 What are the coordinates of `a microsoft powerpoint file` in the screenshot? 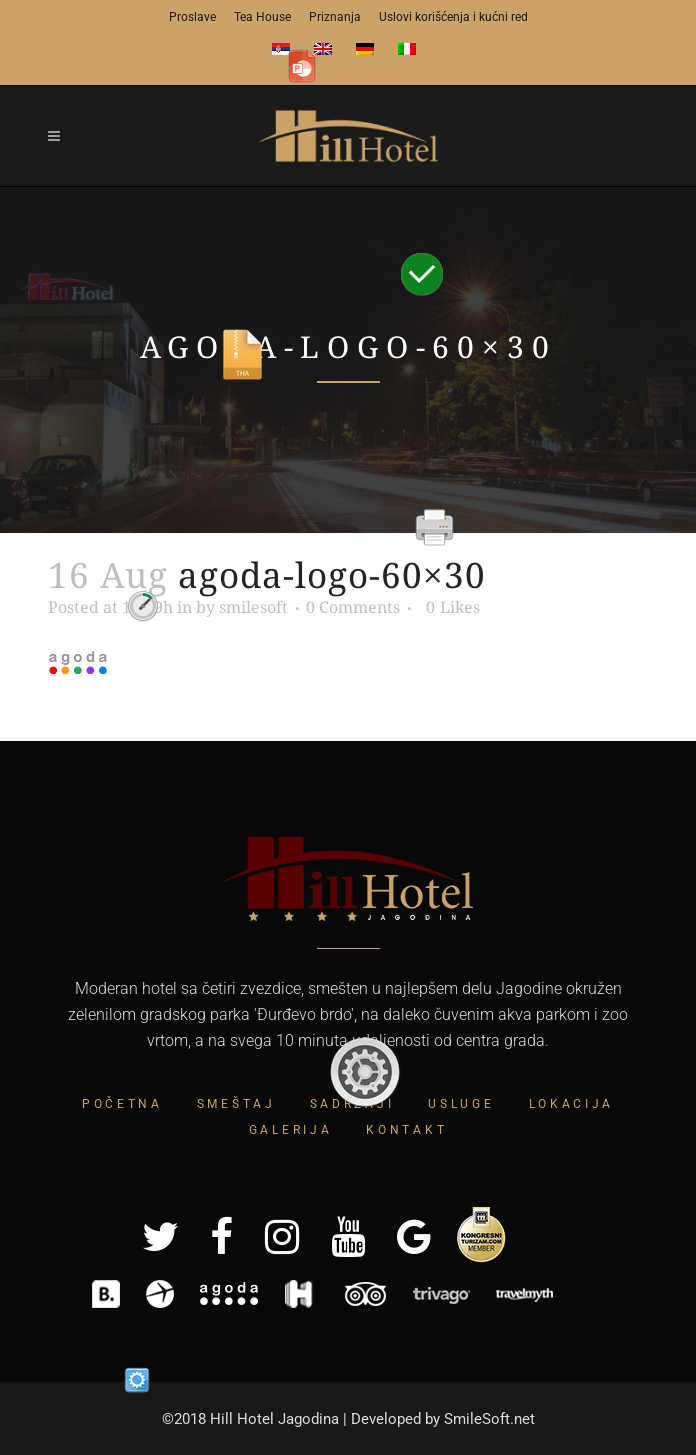 It's located at (302, 66).